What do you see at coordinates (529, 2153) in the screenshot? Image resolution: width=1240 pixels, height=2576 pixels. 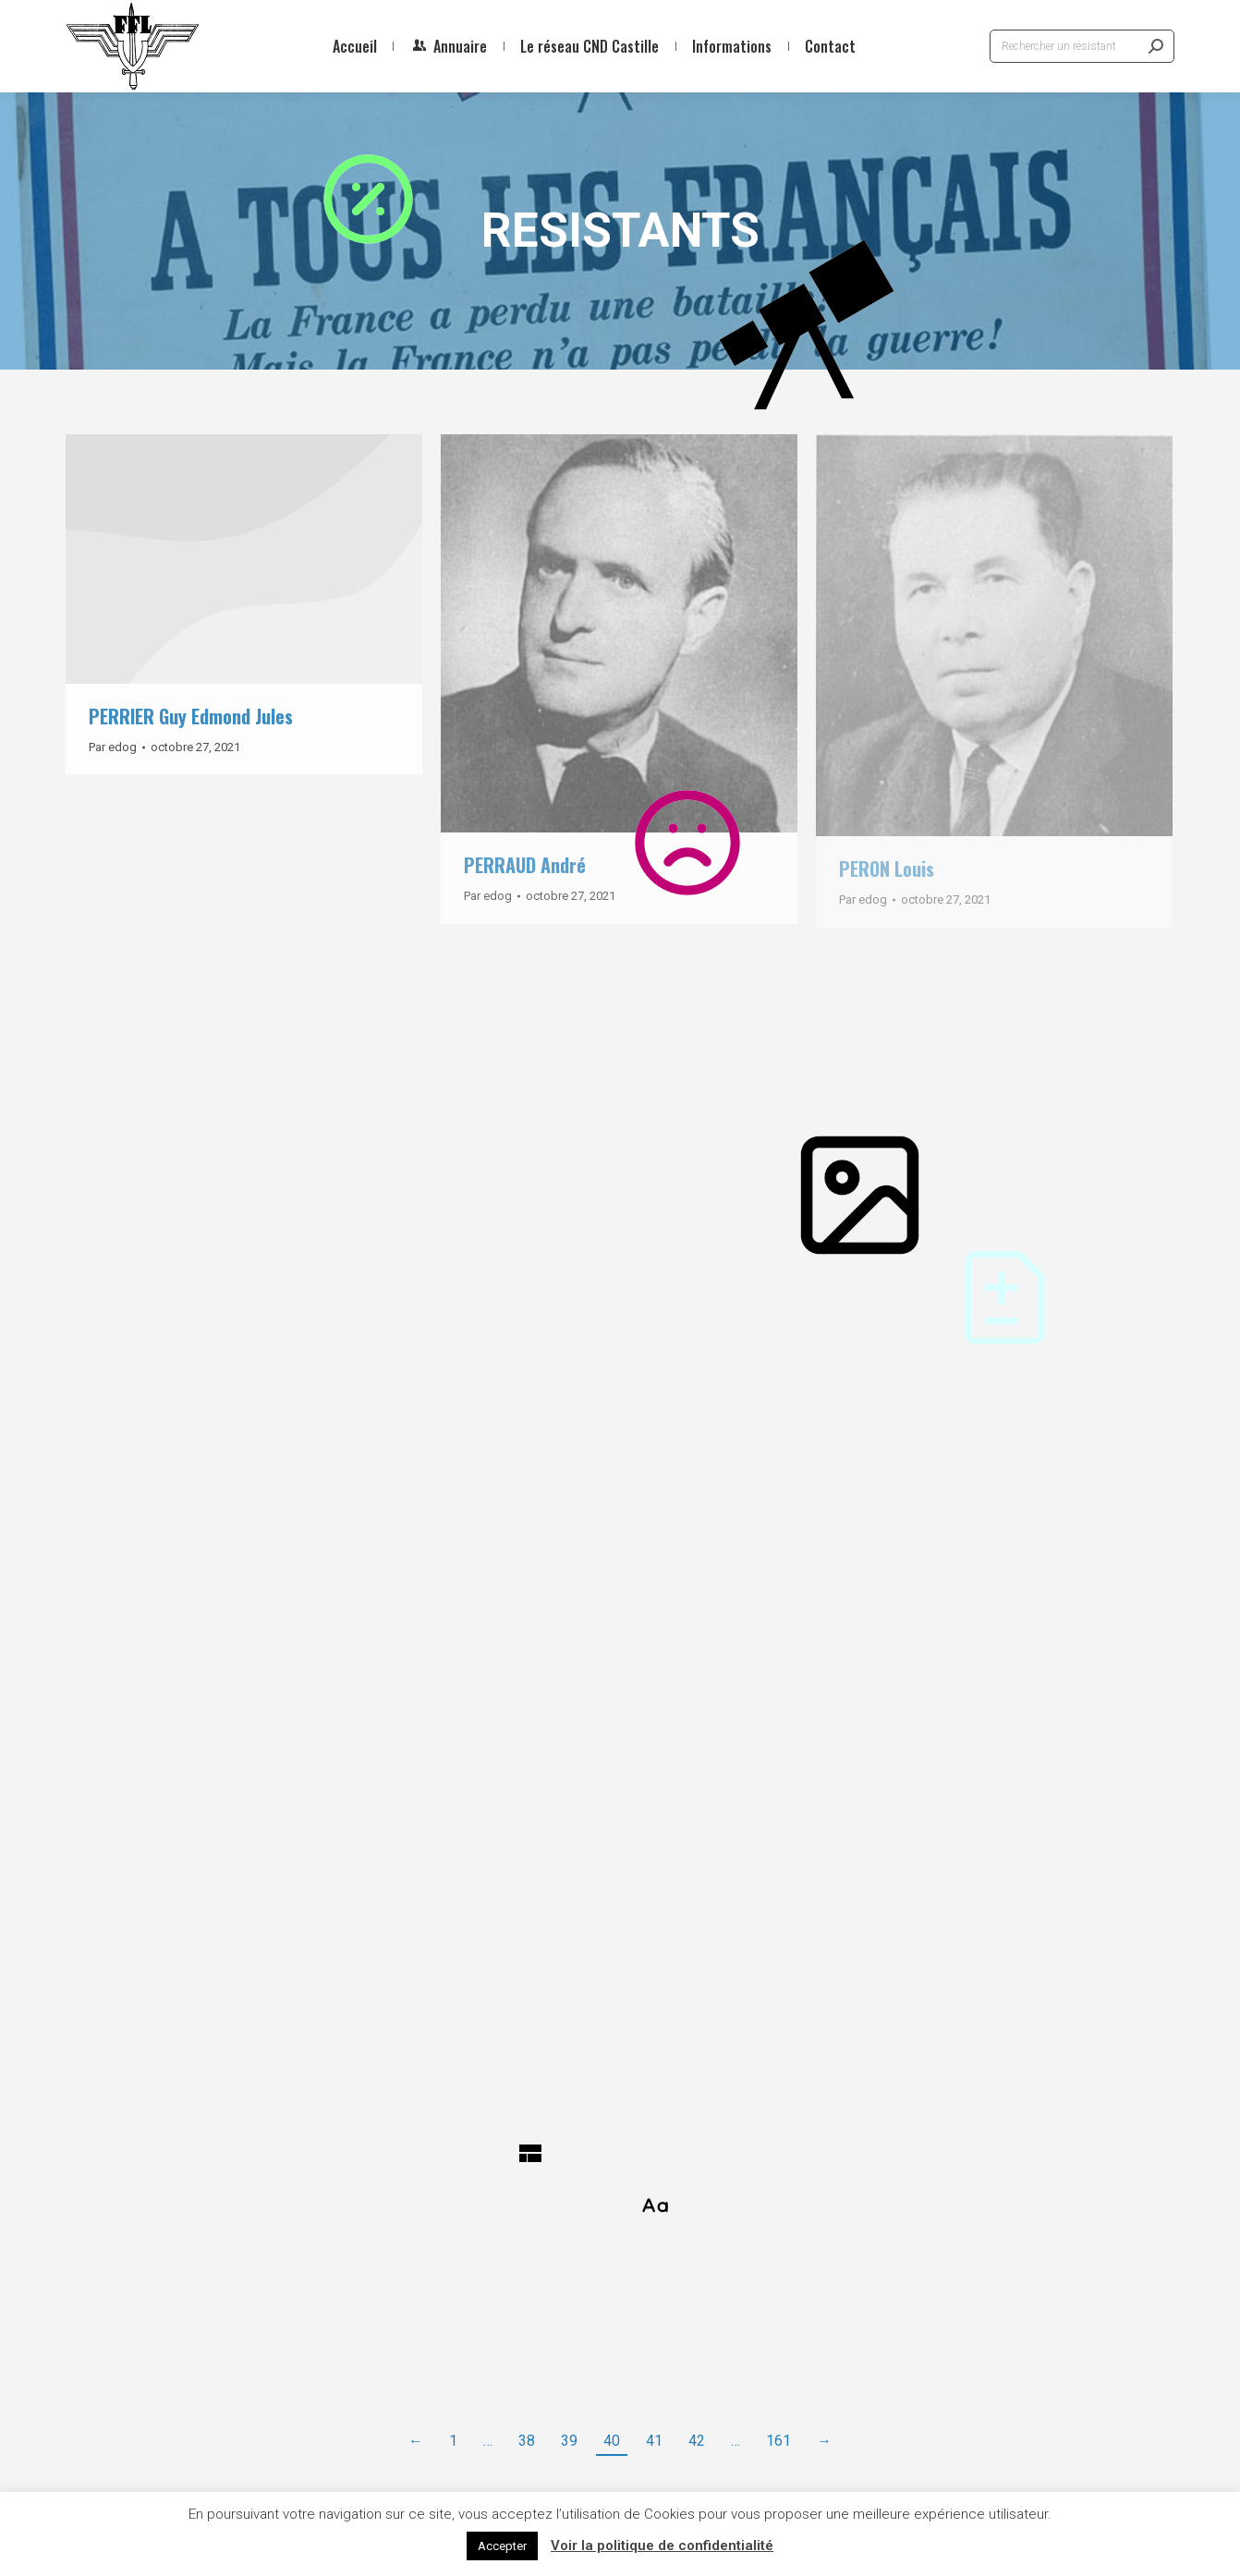 I see `switch to compact view mode` at bounding box center [529, 2153].